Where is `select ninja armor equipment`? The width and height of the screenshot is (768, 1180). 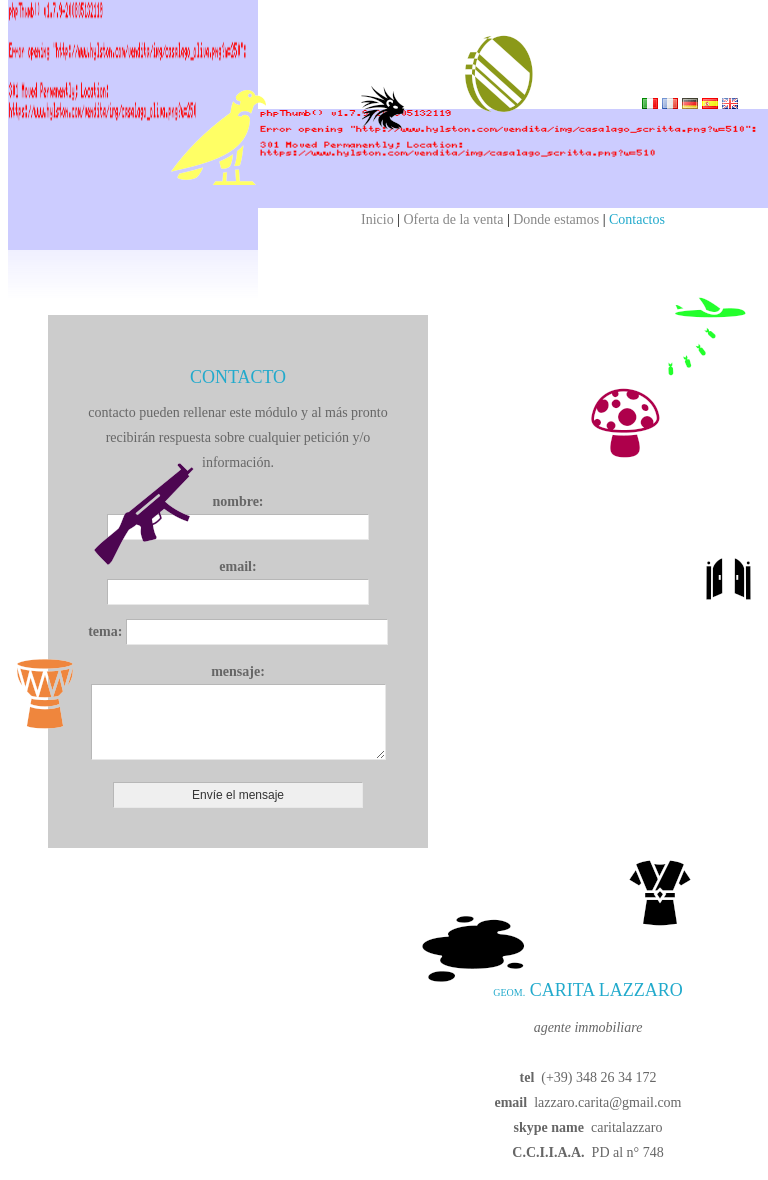
select ninja armor equipment is located at coordinates (660, 893).